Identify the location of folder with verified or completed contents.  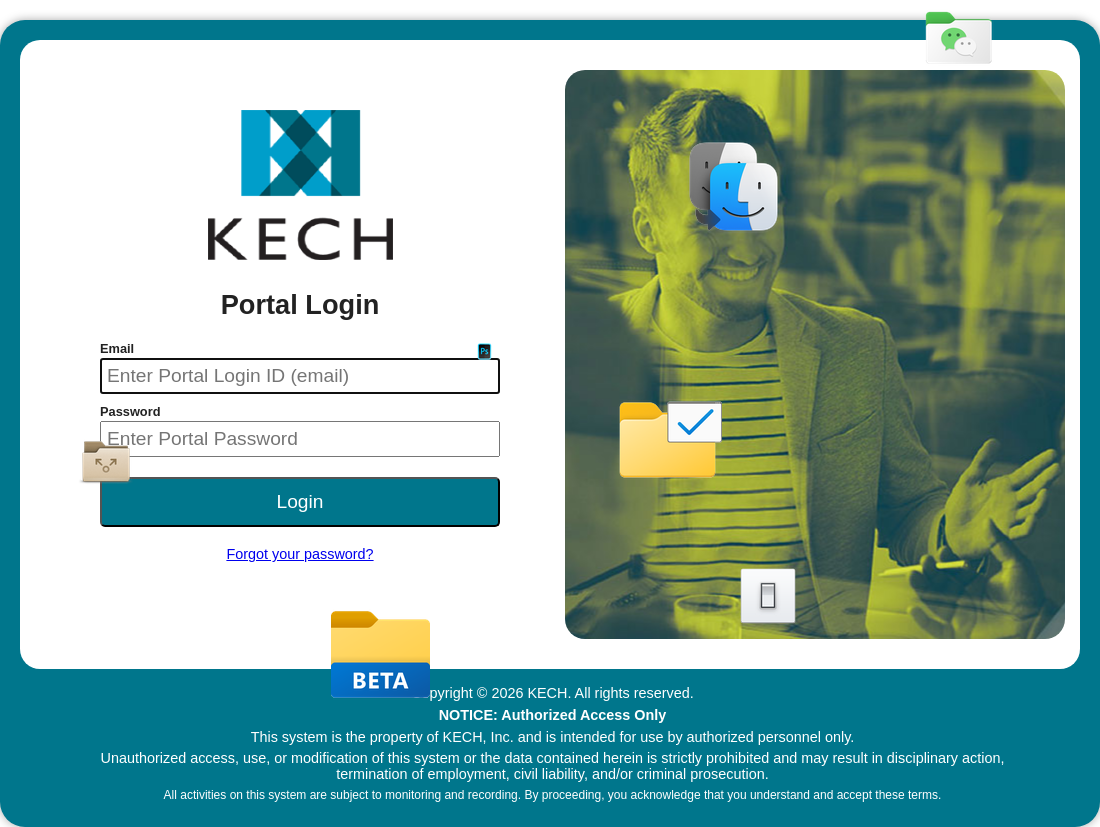
(667, 442).